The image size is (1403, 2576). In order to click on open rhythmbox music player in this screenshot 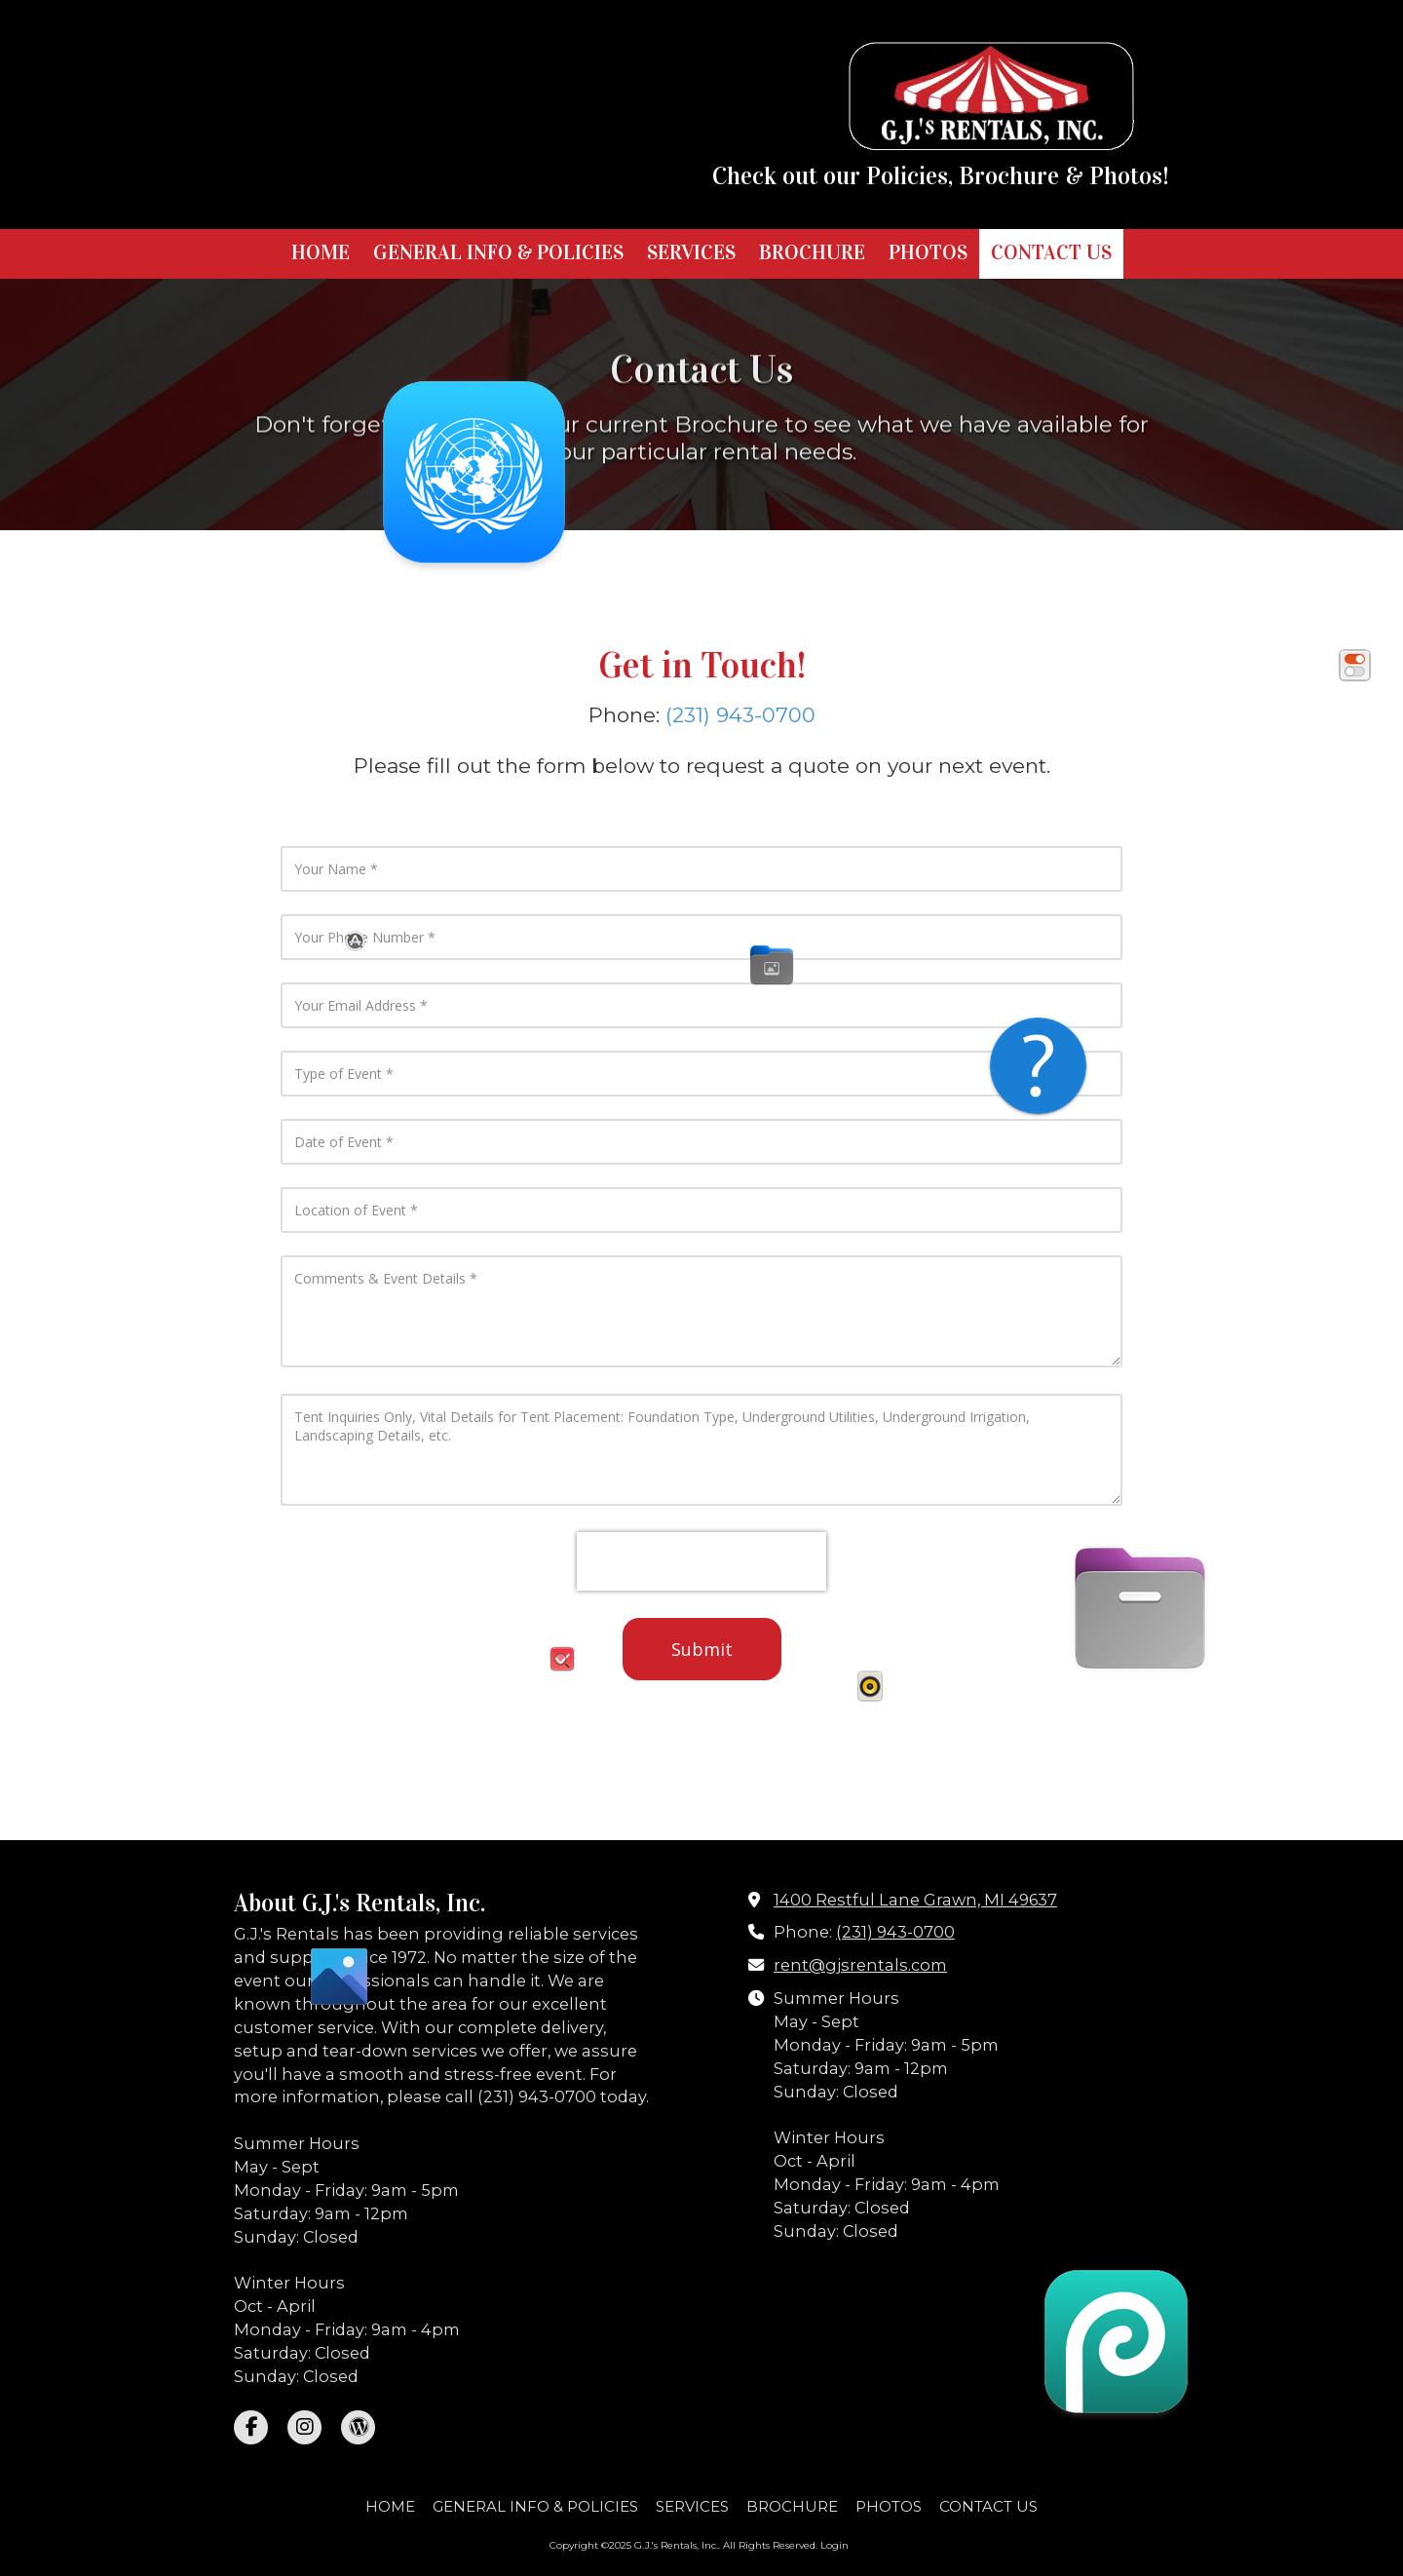, I will do `click(870, 1686)`.